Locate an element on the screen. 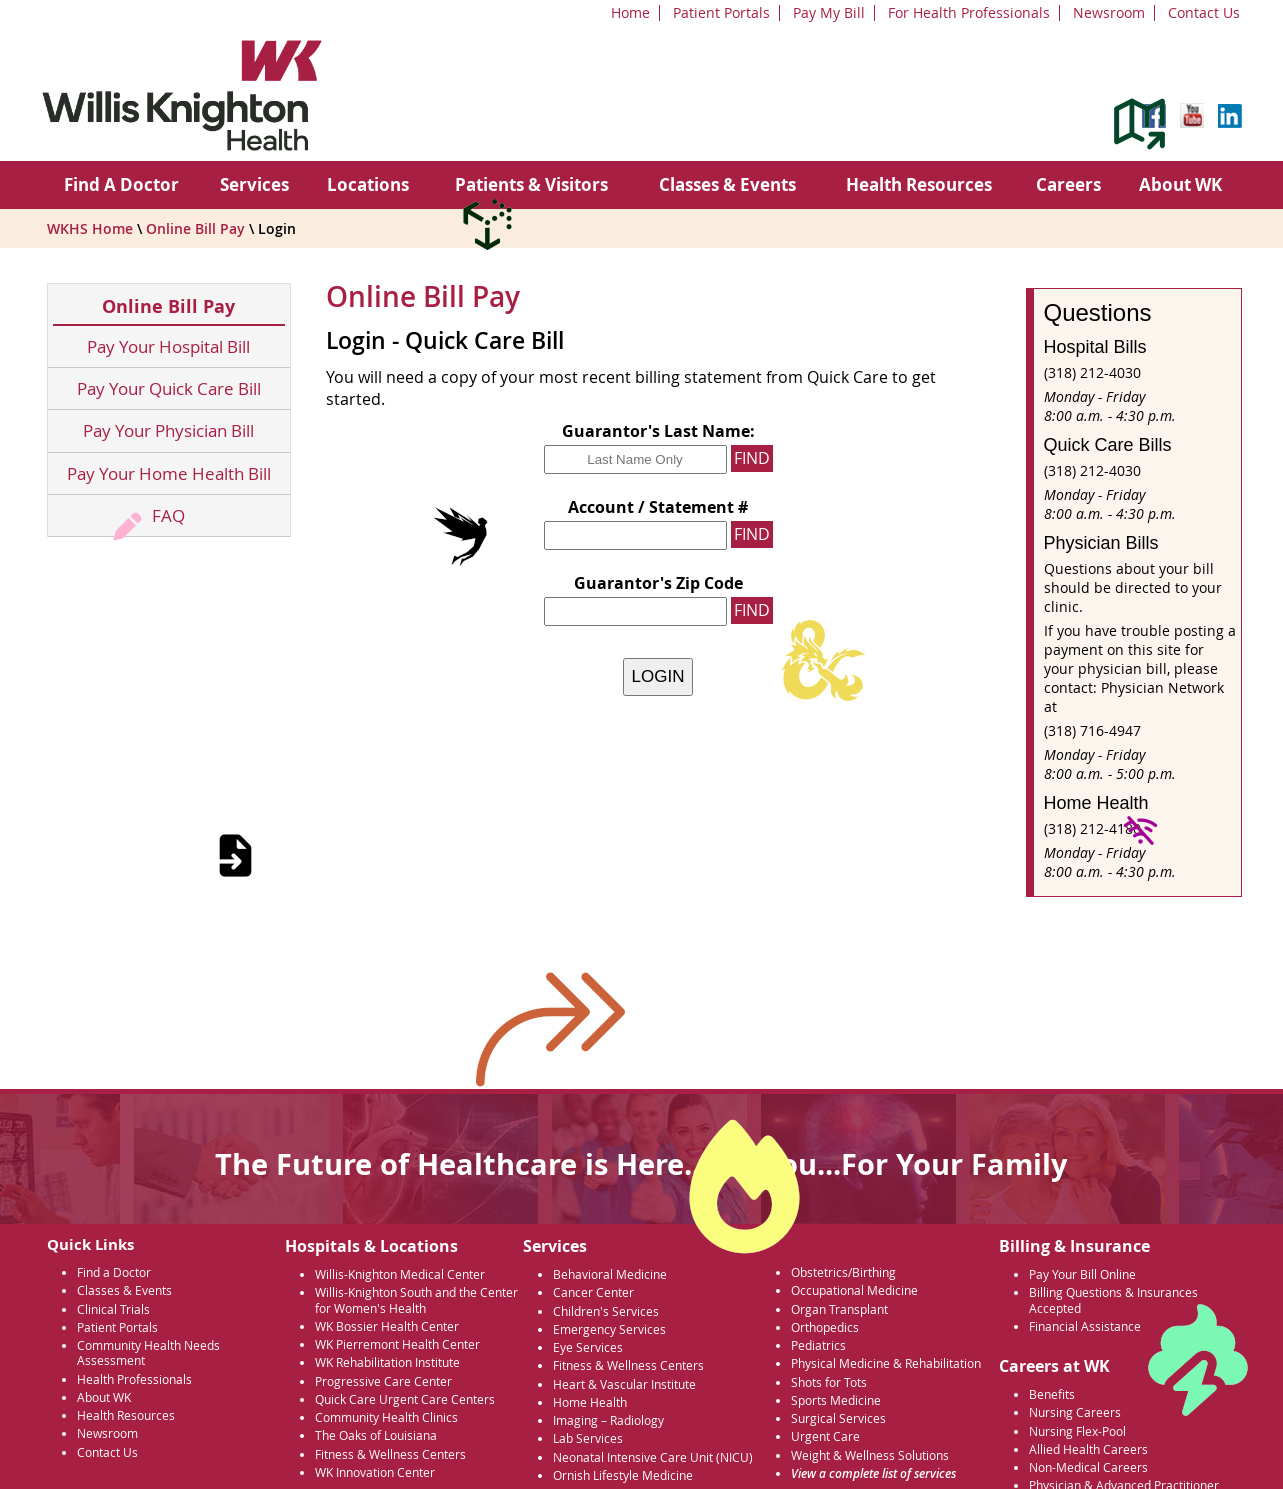  indicates a system error or crash is located at coordinates (1198, 1360).